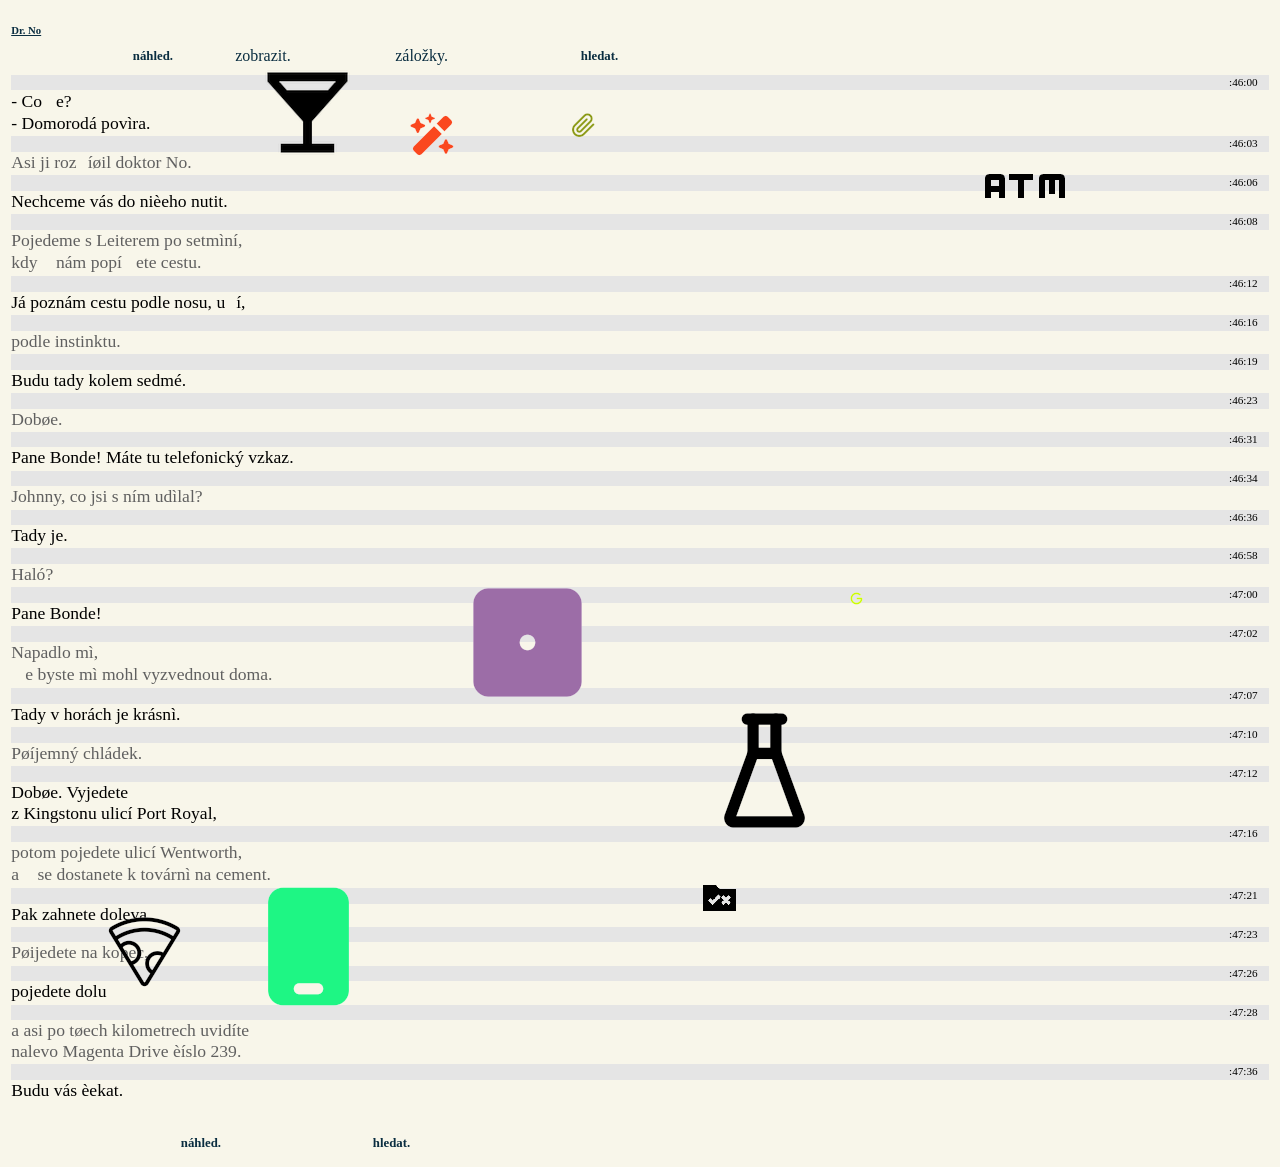  Describe the element at coordinates (856, 598) in the screenshot. I see `indicates items starting with the letter G` at that location.